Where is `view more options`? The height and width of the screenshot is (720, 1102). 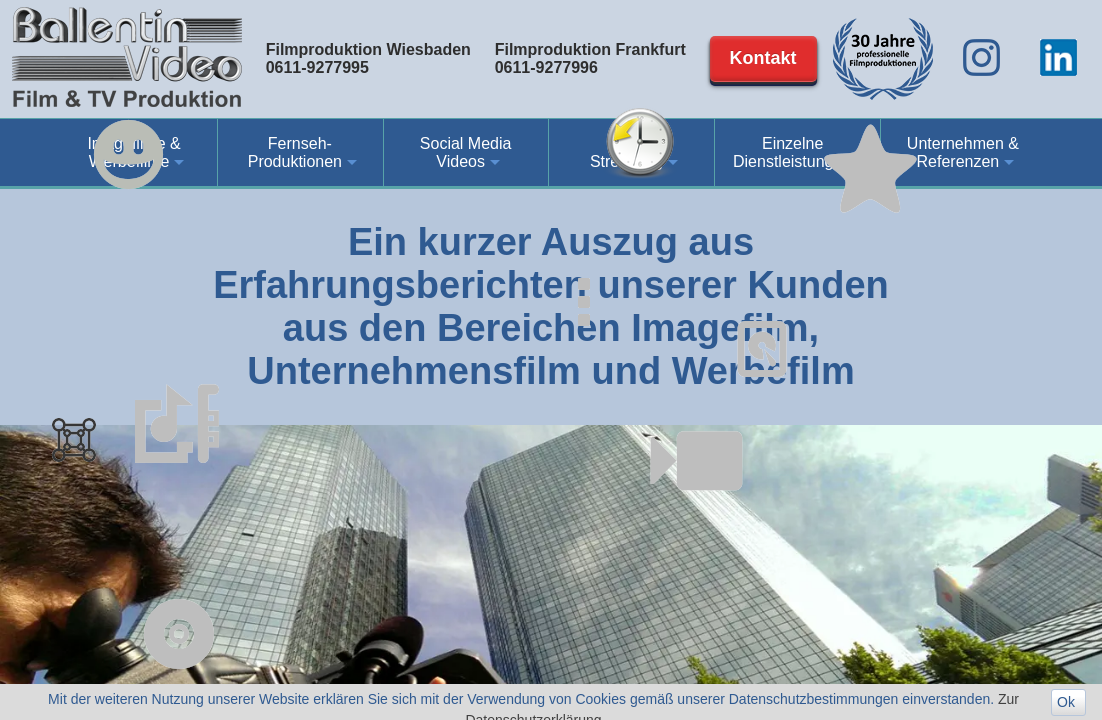 view more options is located at coordinates (584, 302).